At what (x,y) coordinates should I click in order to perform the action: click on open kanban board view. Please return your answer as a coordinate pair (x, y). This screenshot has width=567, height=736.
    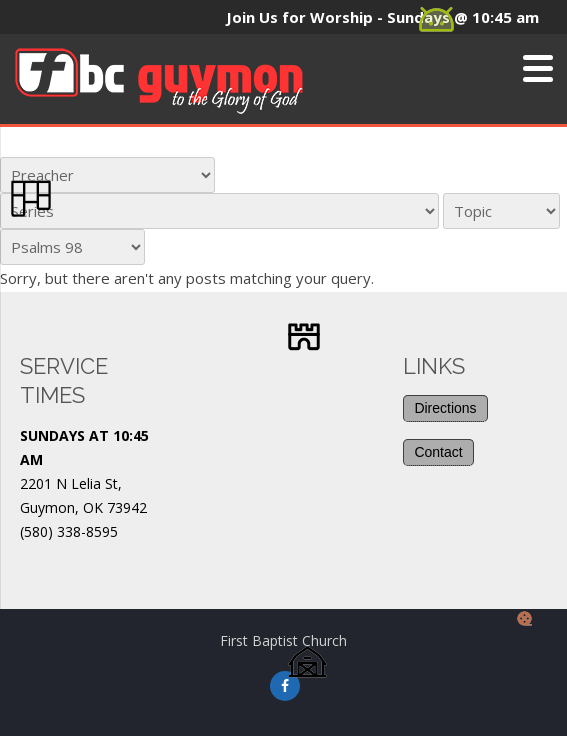
    Looking at the image, I should click on (31, 197).